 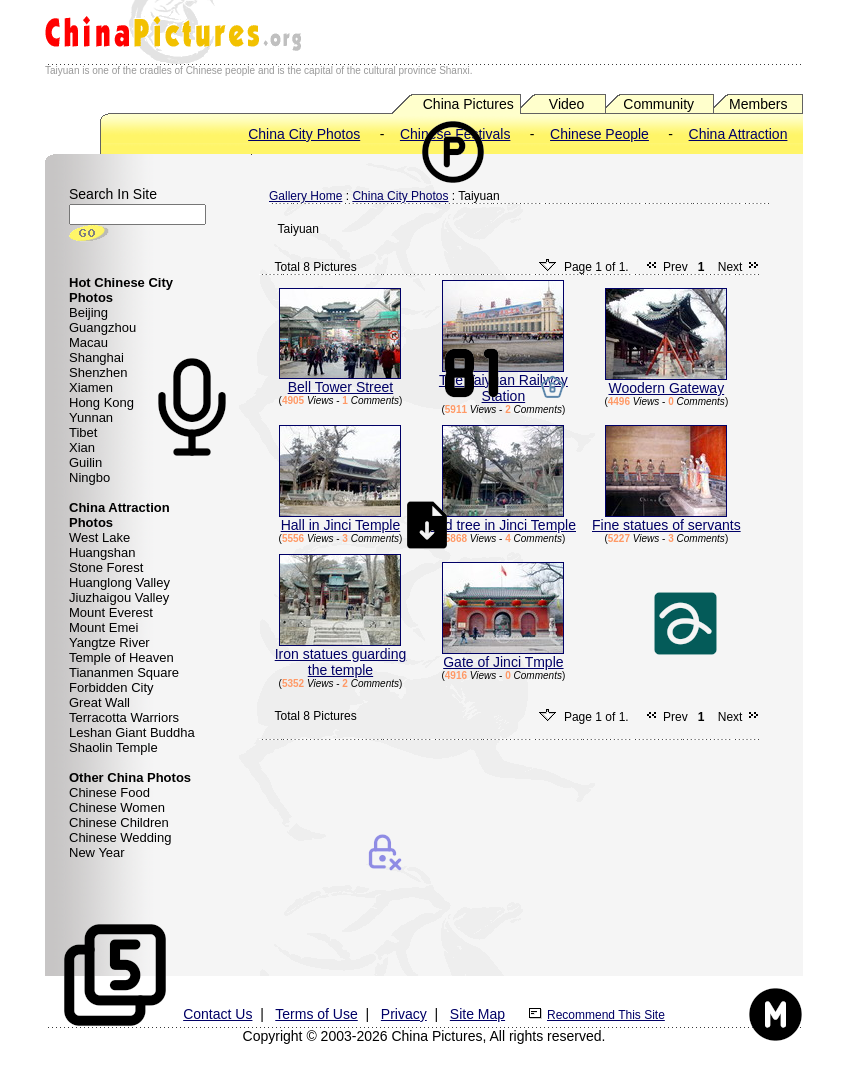 I want to click on download a file, so click(x=427, y=525).